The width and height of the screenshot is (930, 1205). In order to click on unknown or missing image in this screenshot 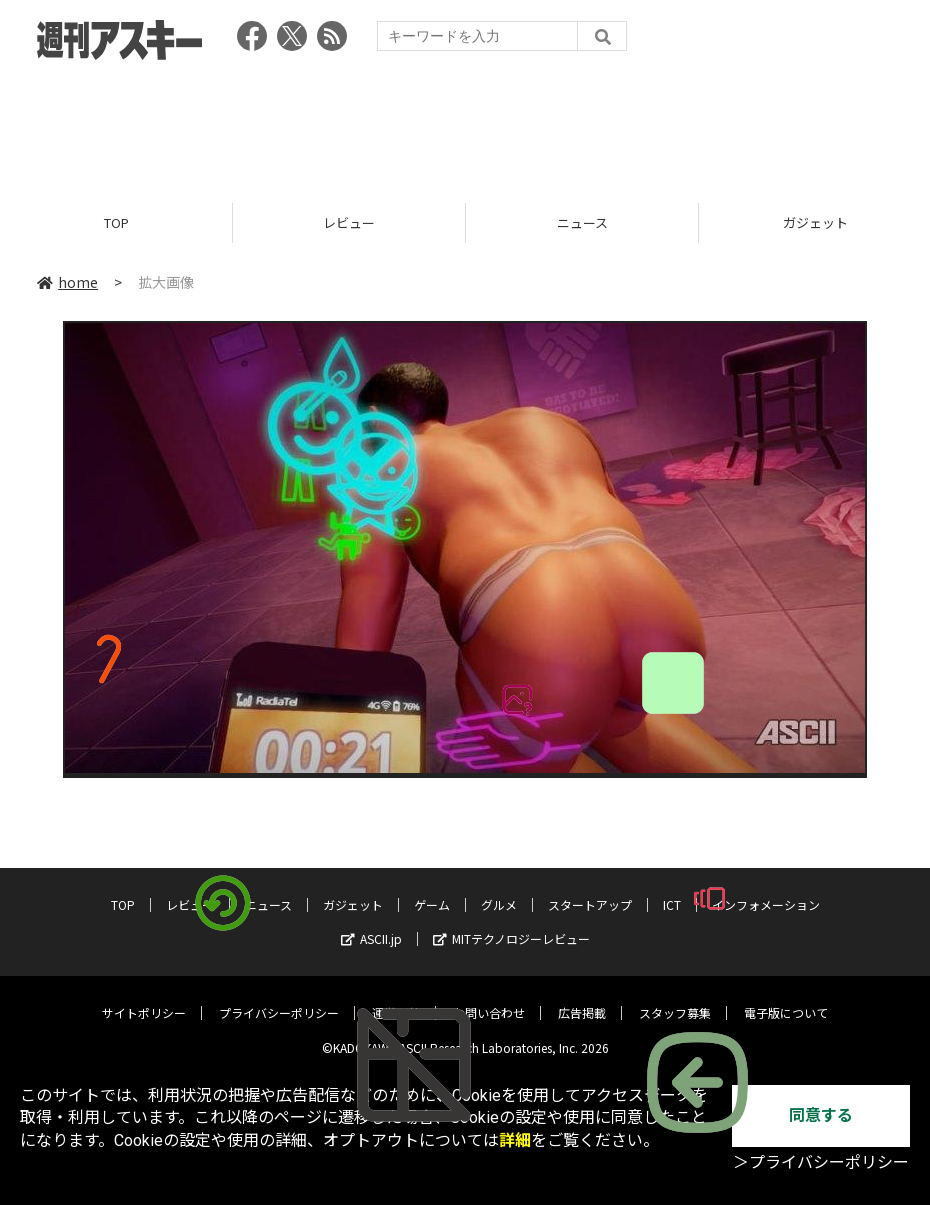, I will do `click(517, 699)`.